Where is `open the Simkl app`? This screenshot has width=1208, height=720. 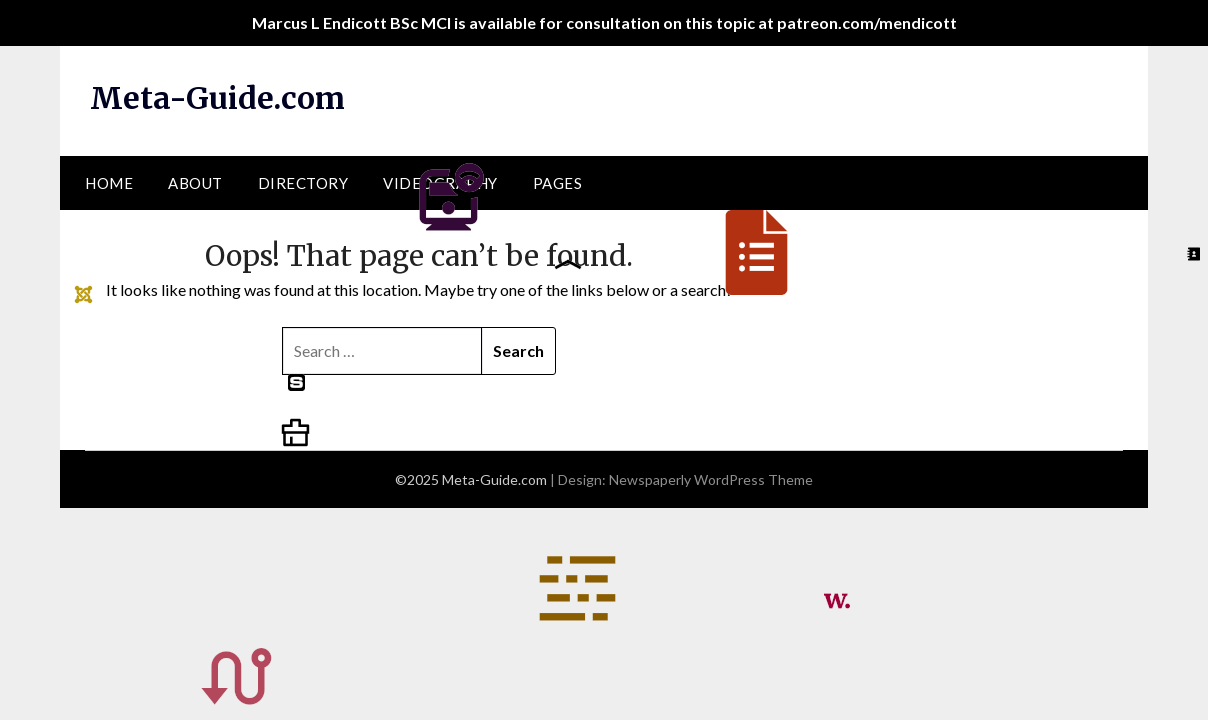
open the Simkl app is located at coordinates (296, 382).